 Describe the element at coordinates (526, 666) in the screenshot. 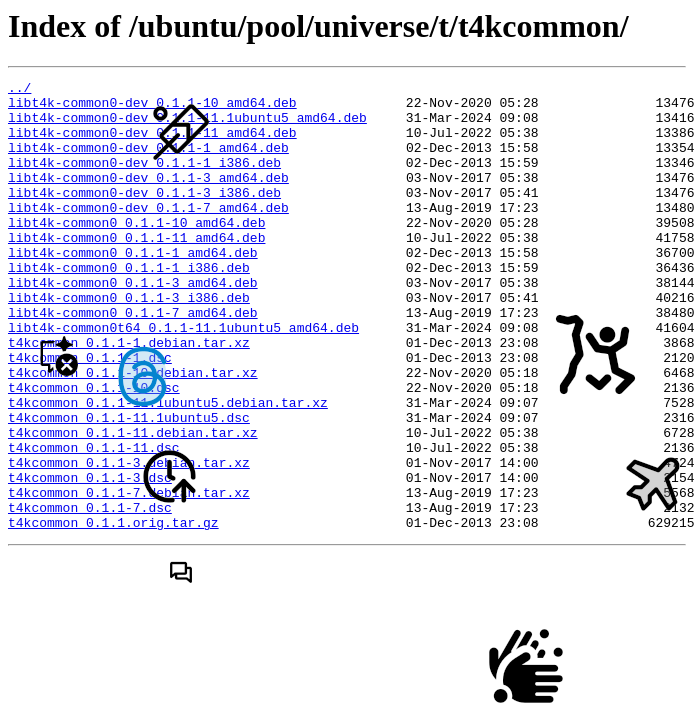

I see `wash your hands reminder` at that location.